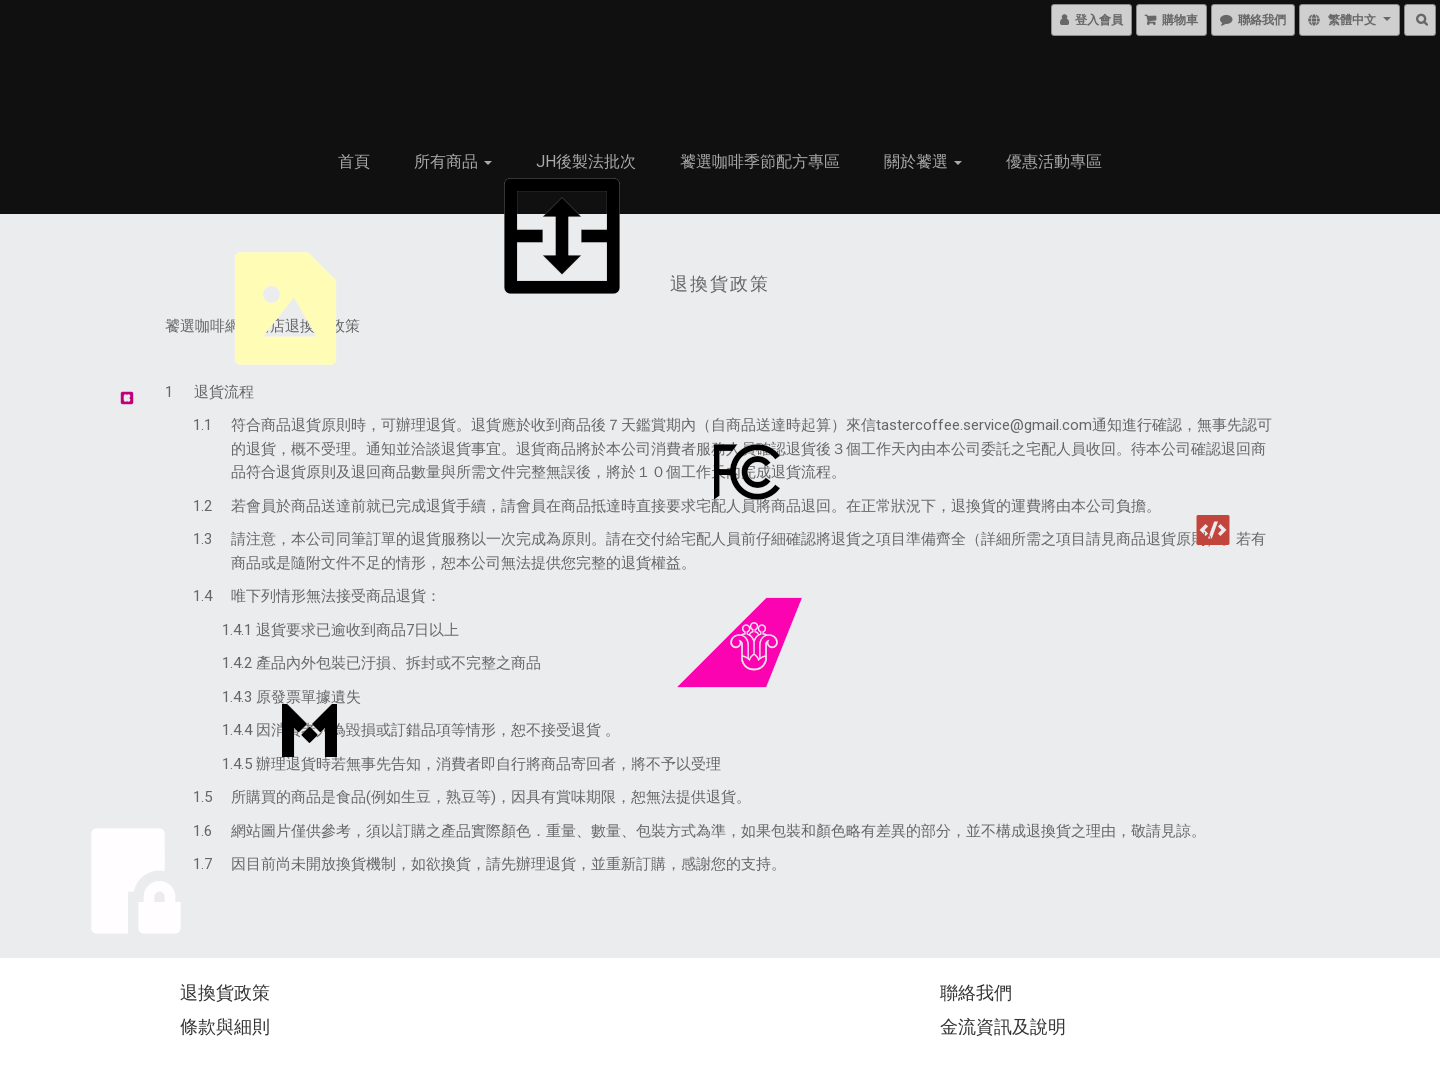  Describe the element at coordinates (127, 398) in the screenshot. I see `visit kickstarter website or app` at that location.